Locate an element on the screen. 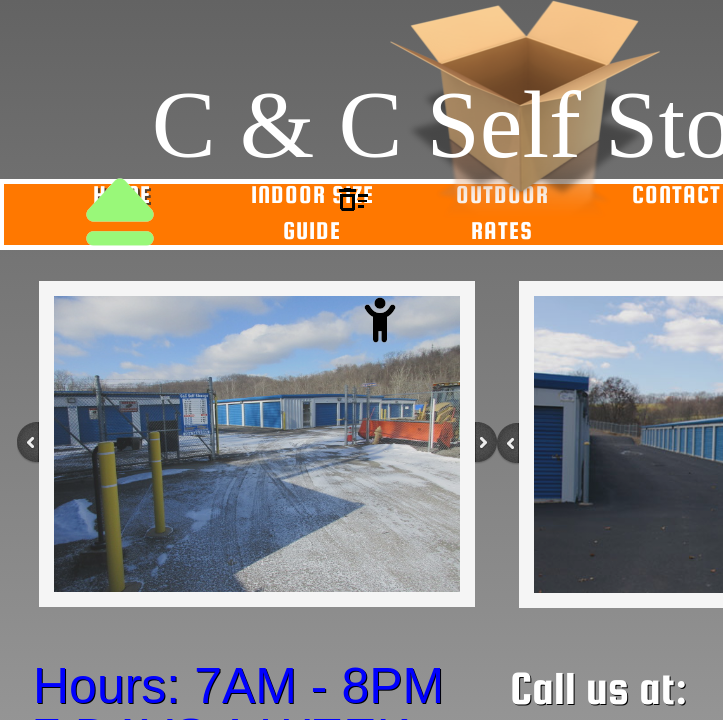 The width and height of the screenshot is (723, 720). delete all selected items is located at coordinates (353, 199).